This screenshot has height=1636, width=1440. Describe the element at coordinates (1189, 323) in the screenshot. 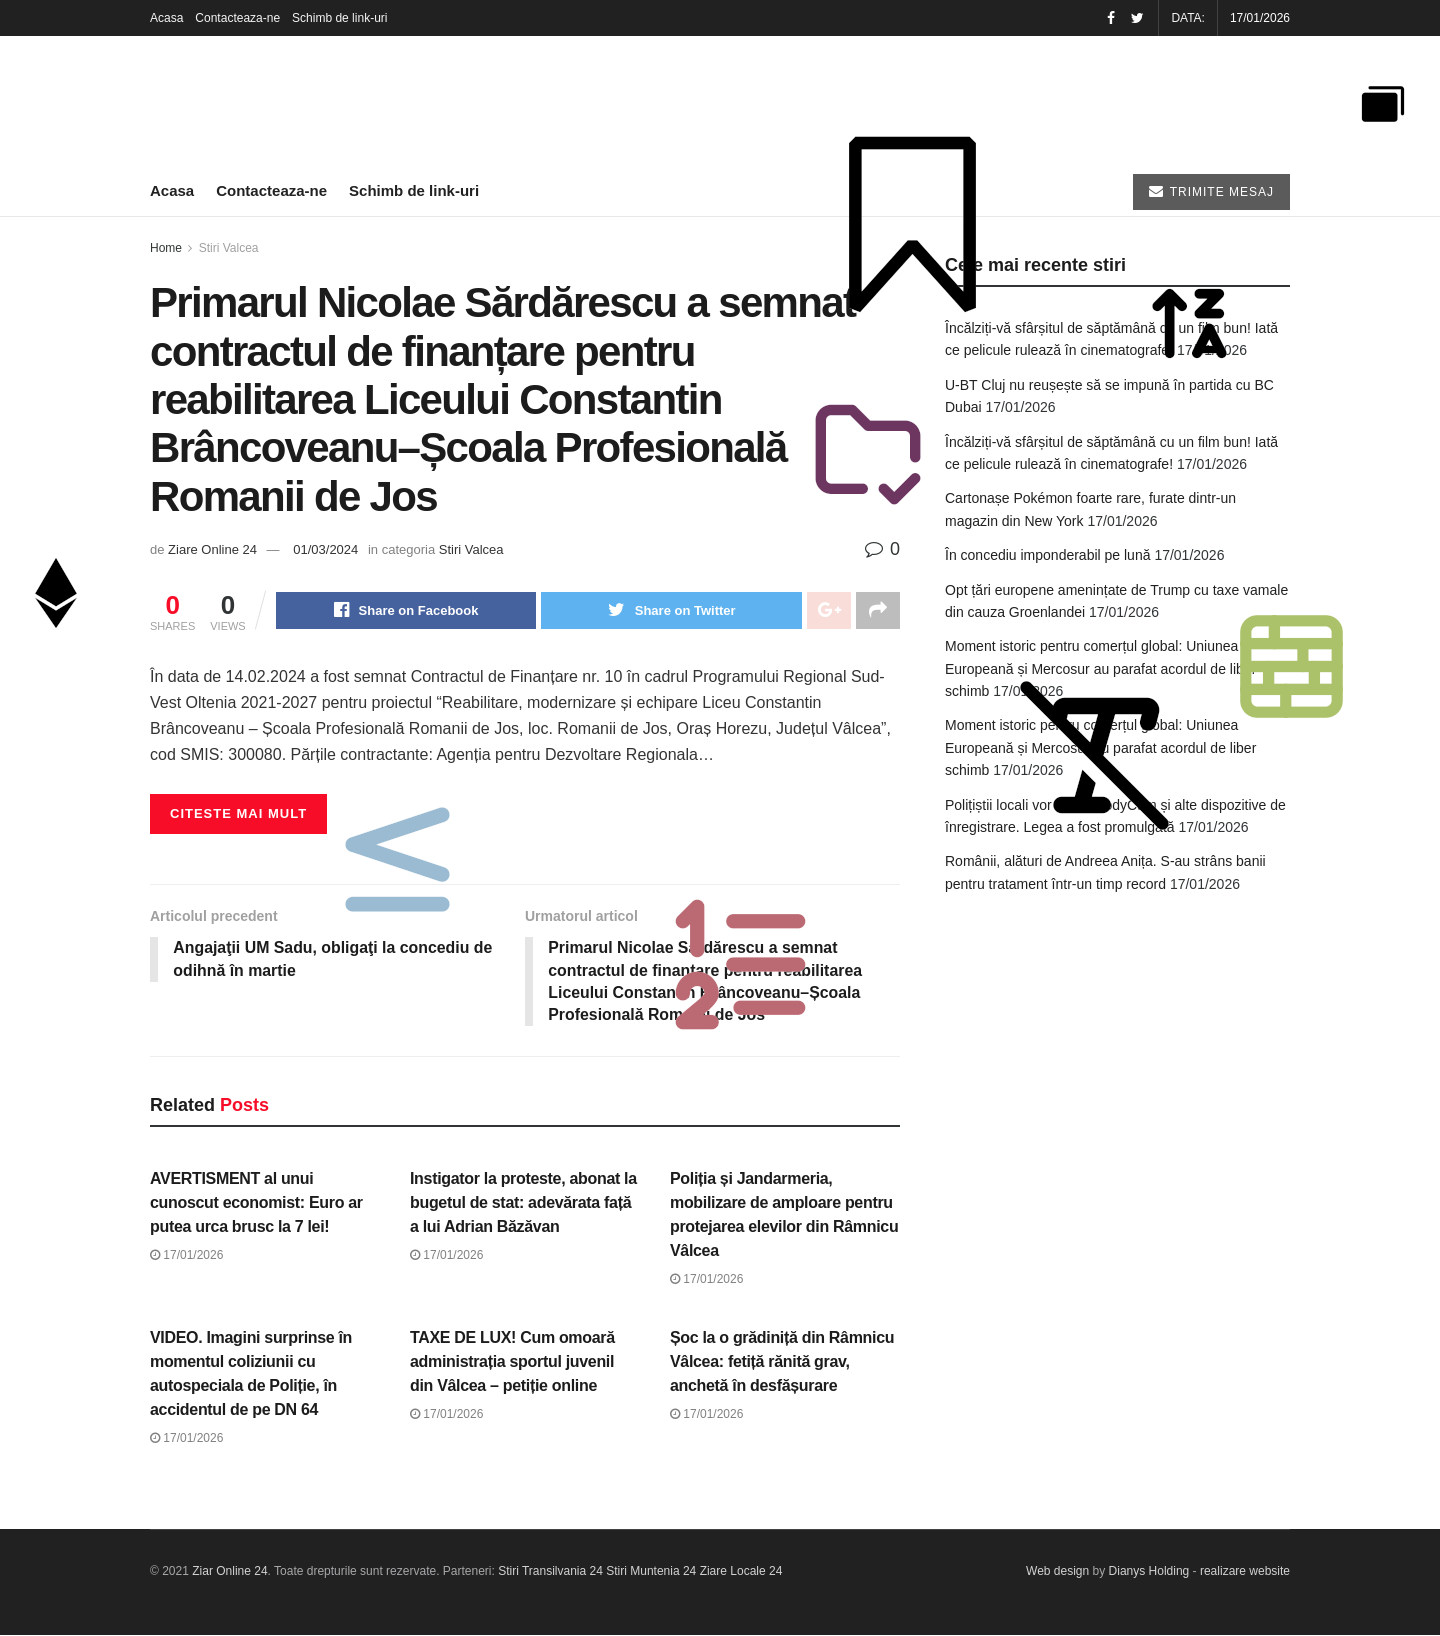

I see `sort items alphabetically from Z to A` at that location.